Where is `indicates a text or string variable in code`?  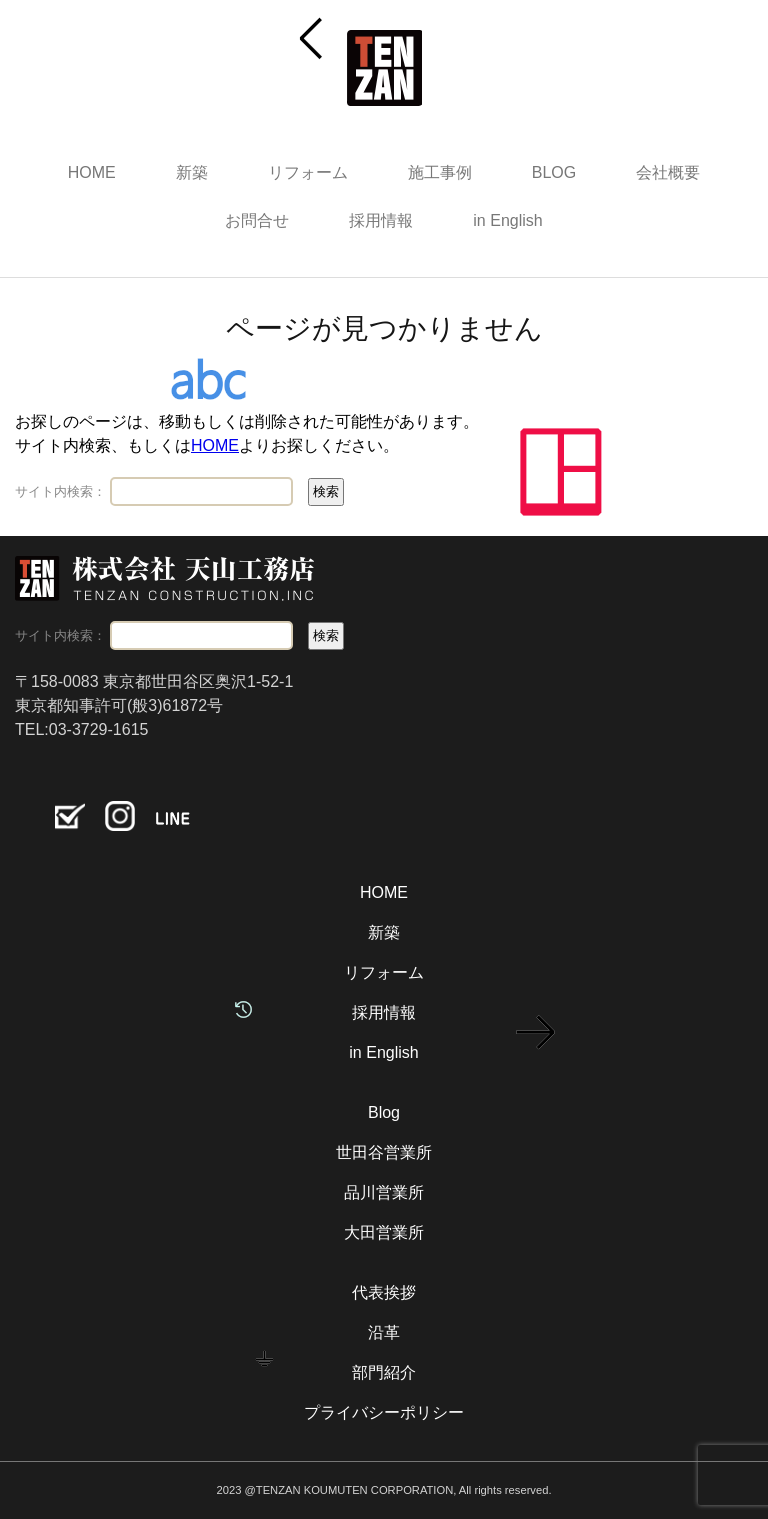 indicates a text or string variable in code is located at coordinates (208, 382).